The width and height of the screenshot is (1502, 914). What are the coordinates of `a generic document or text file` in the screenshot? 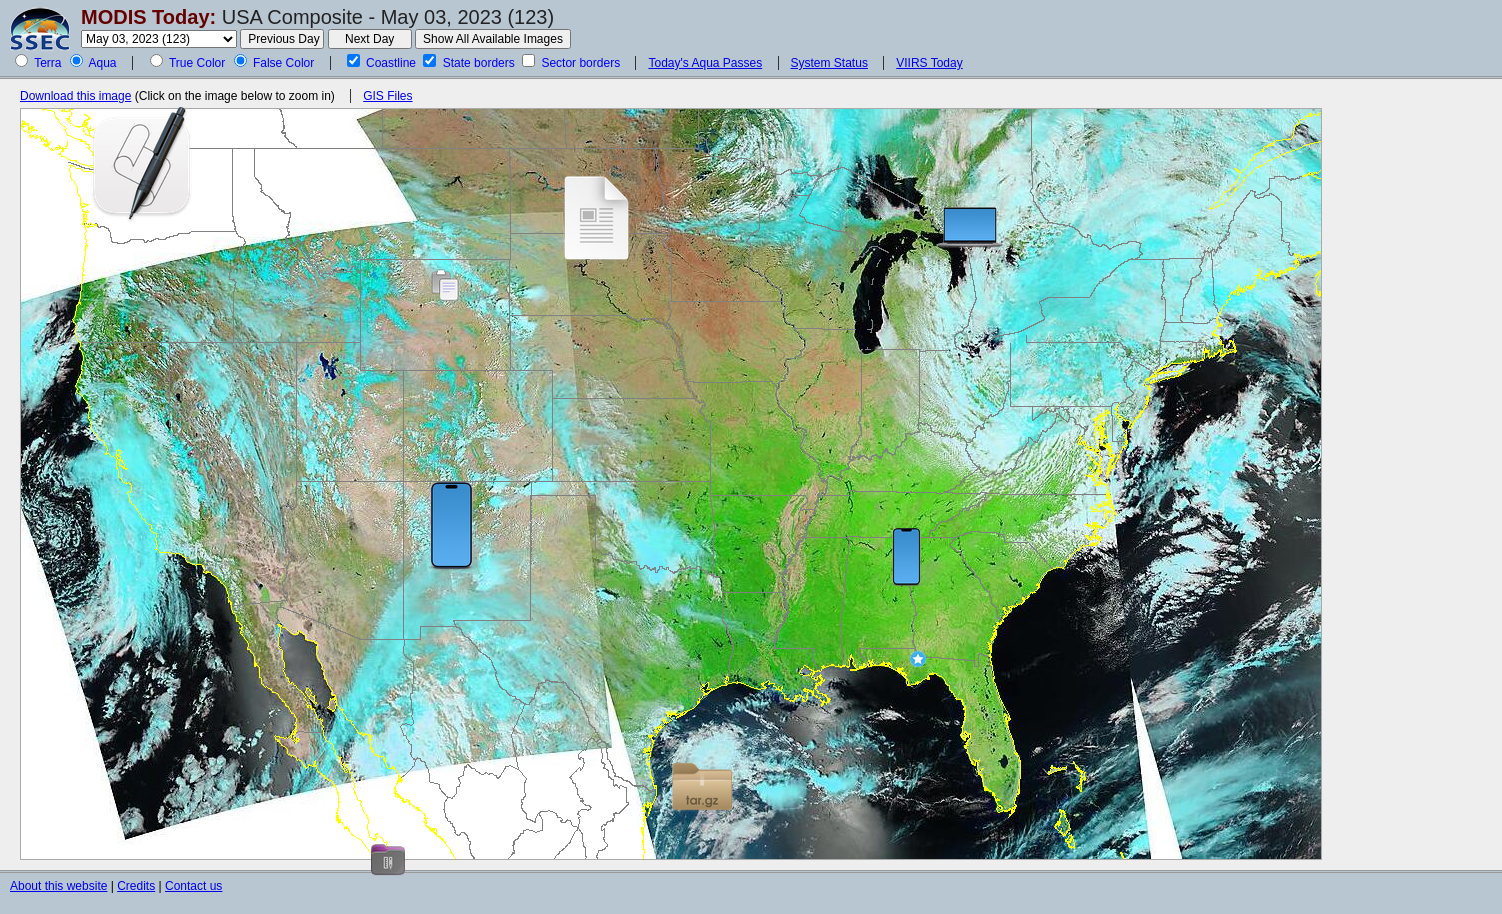 It's located at (596, 219).